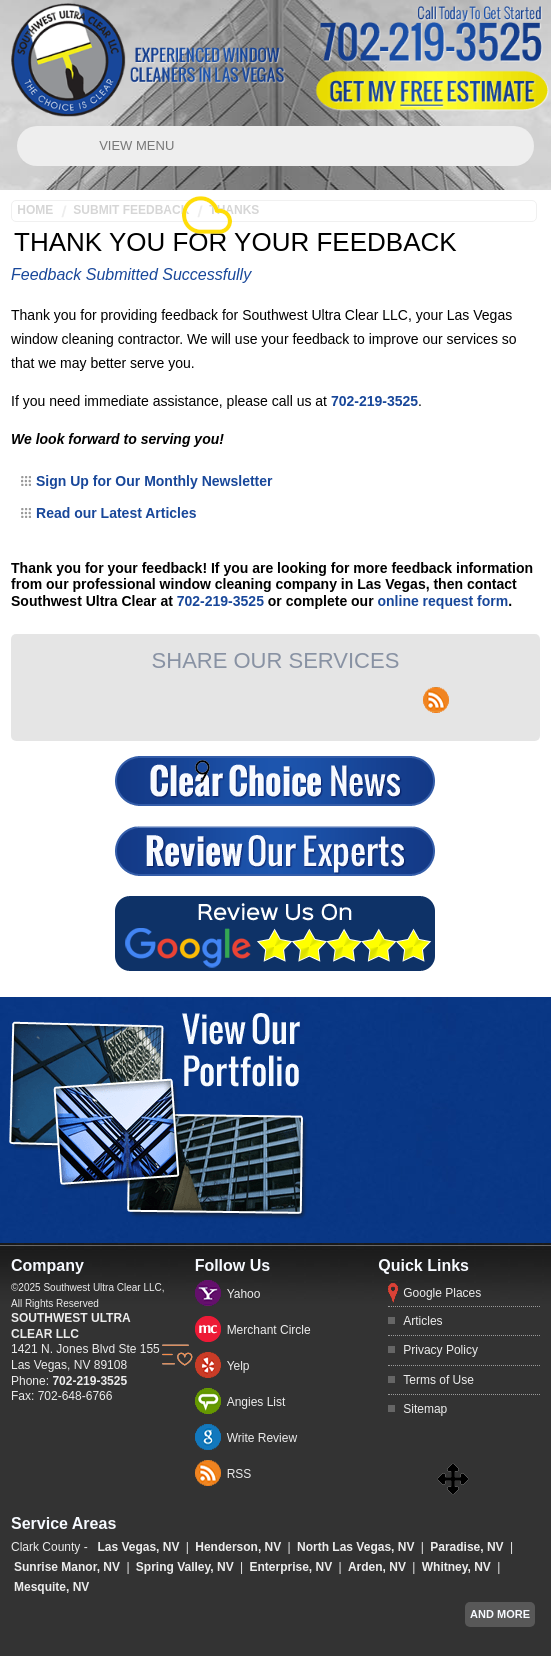 This screenshot has width=551, height=1656. Describe the element at coordinates (453, 1479) in the screenshot. I see `move or drag an element freely` at that location.